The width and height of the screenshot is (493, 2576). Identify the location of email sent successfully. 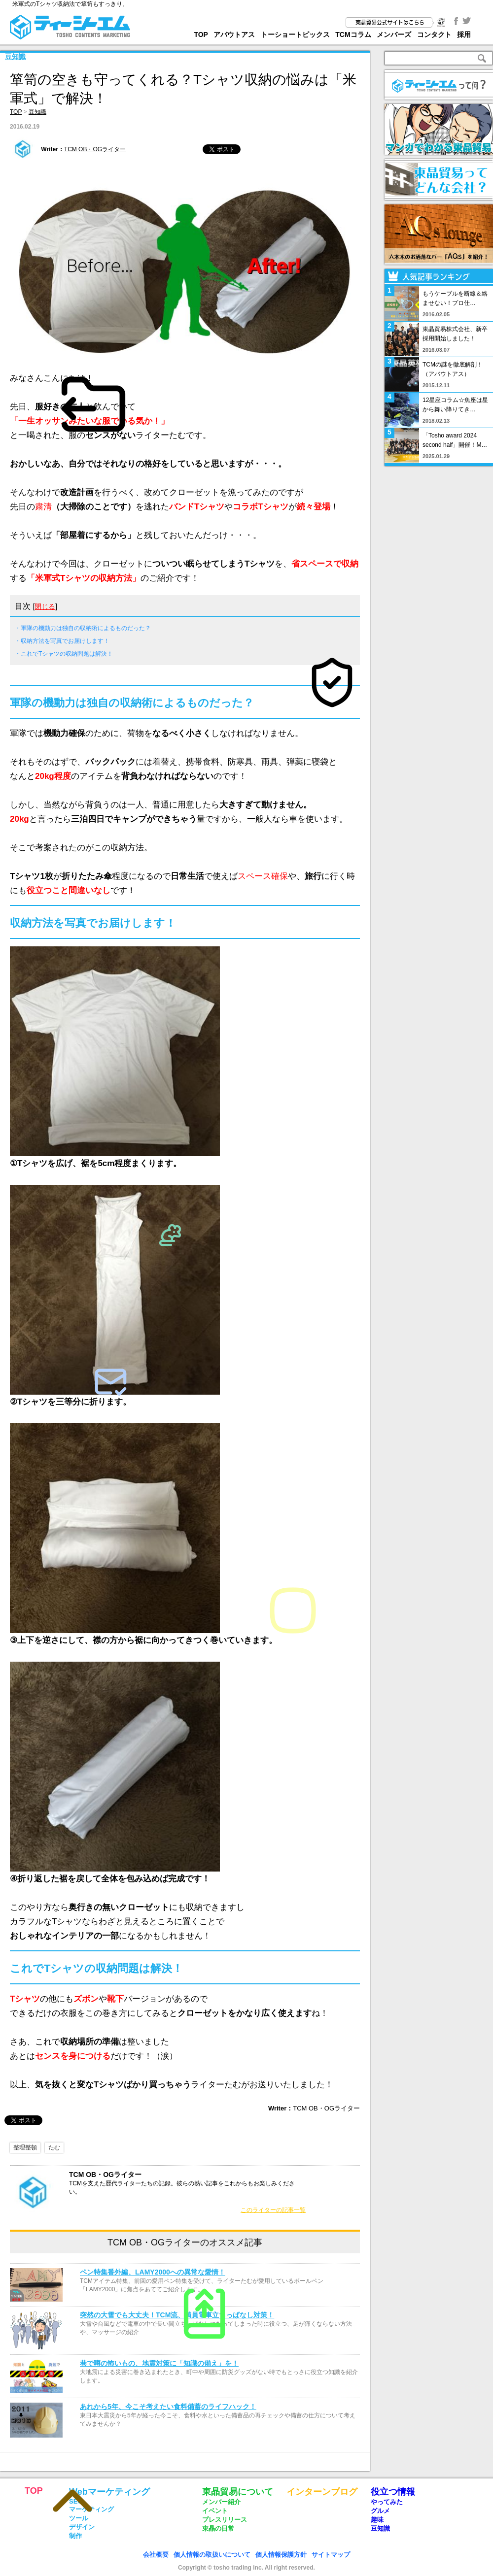
(110, 1381).